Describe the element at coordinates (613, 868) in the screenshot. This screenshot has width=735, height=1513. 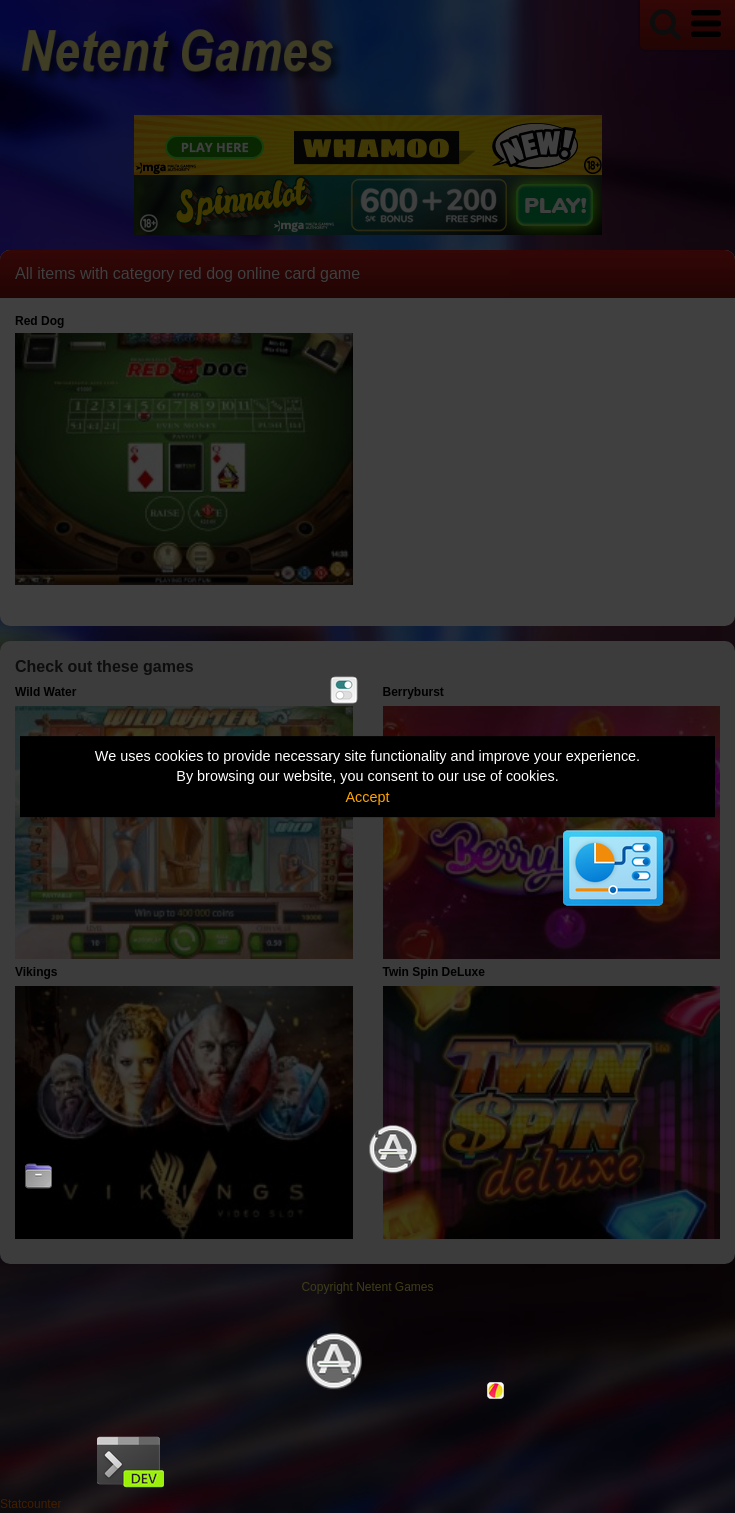
I see `open windows control panel settings` at that location.